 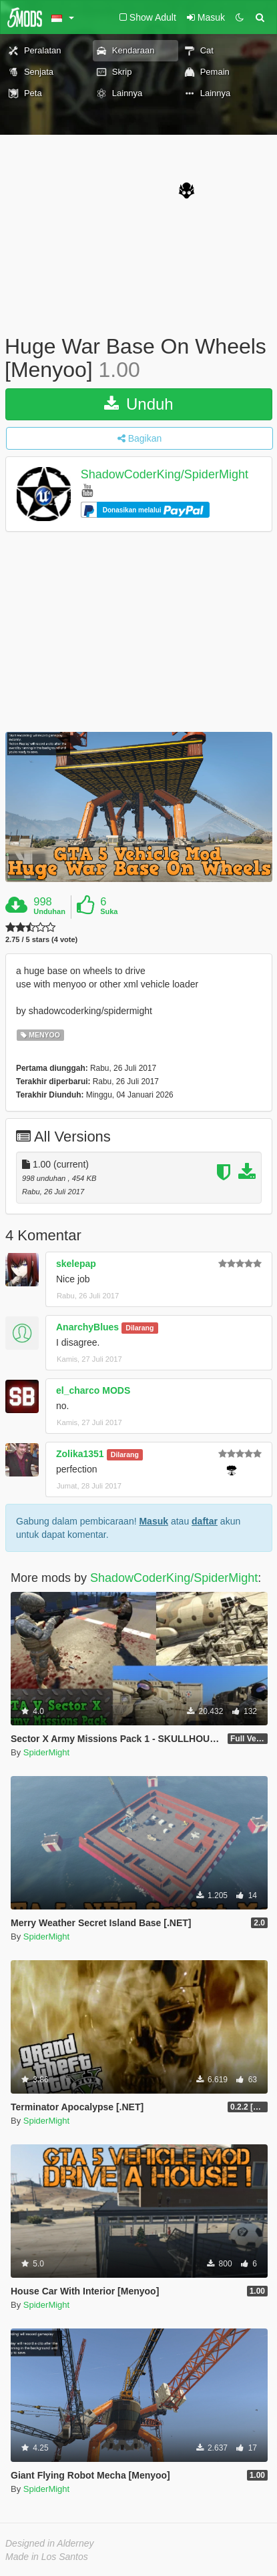 I want to click on indicates explosion or blast event in game, so click(x=232, y=1470).